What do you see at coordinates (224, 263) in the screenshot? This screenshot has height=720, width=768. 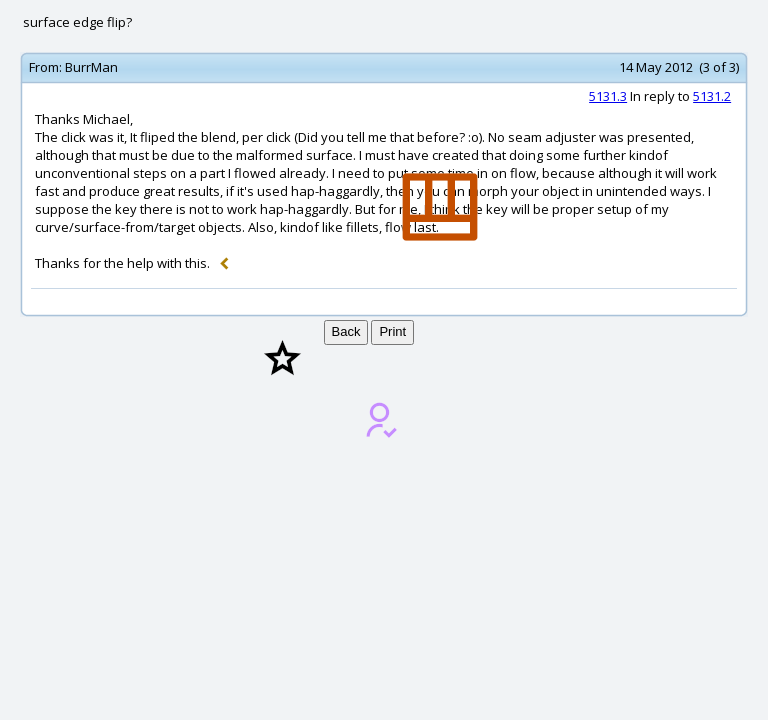 I see `navigate to the previous item or screen` at bounding box center [224, 263].